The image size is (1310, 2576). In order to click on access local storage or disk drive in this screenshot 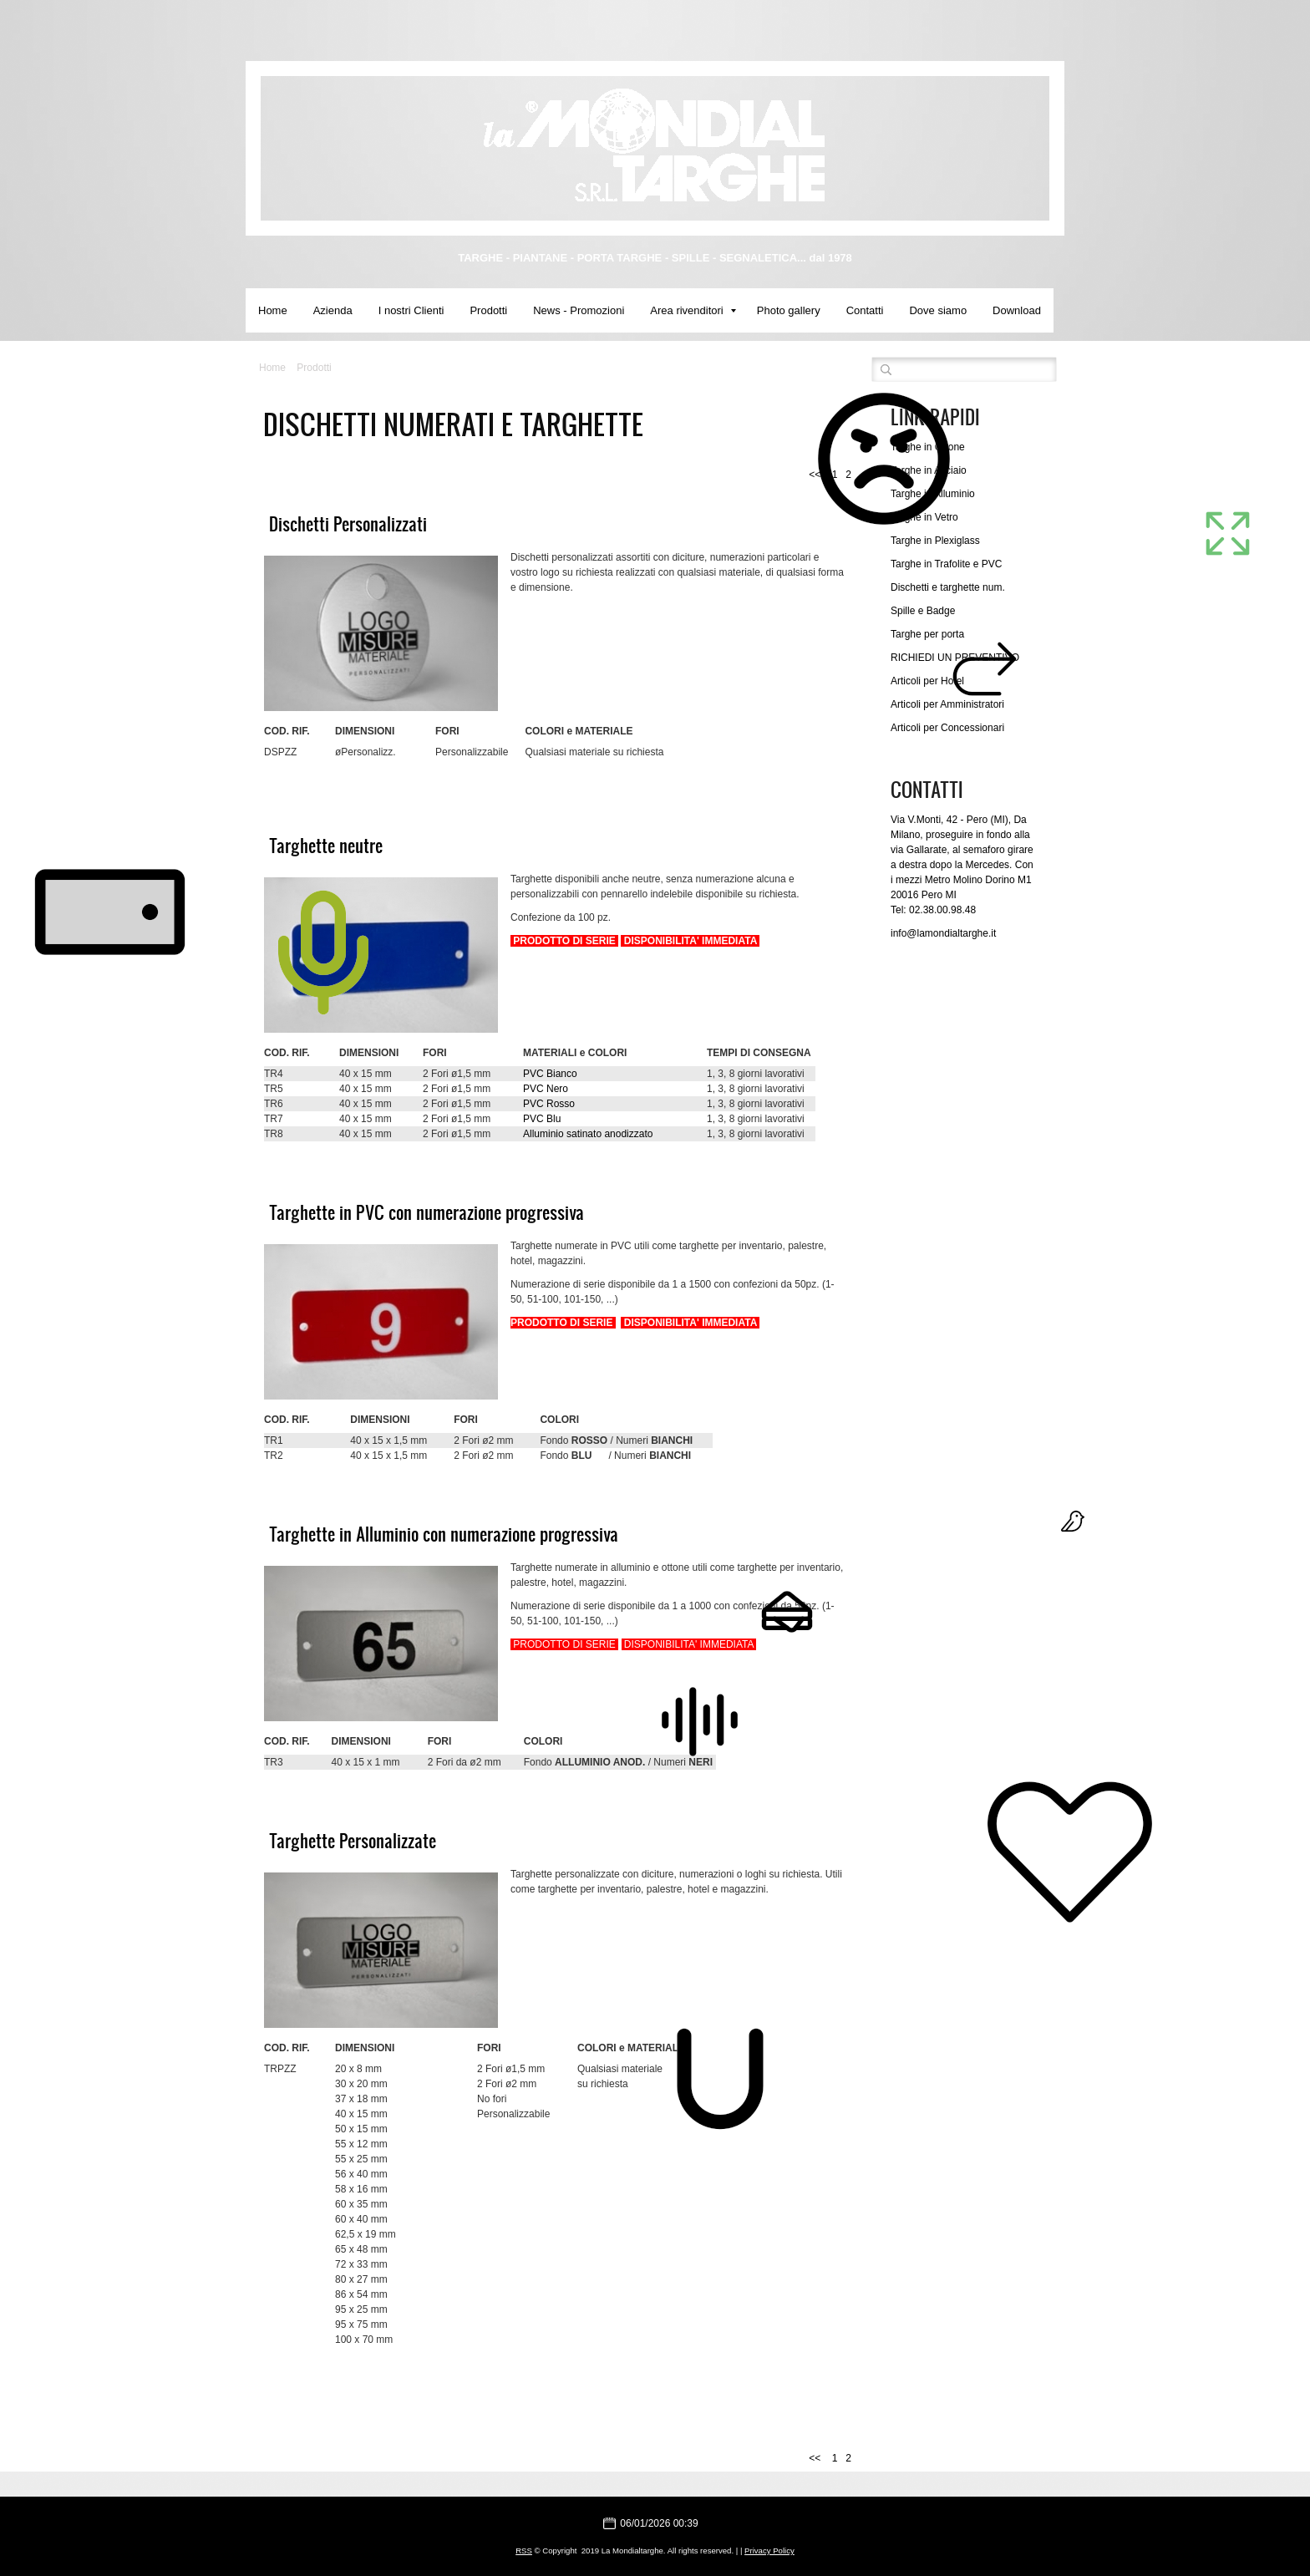, I will do `click(109, 912)`.